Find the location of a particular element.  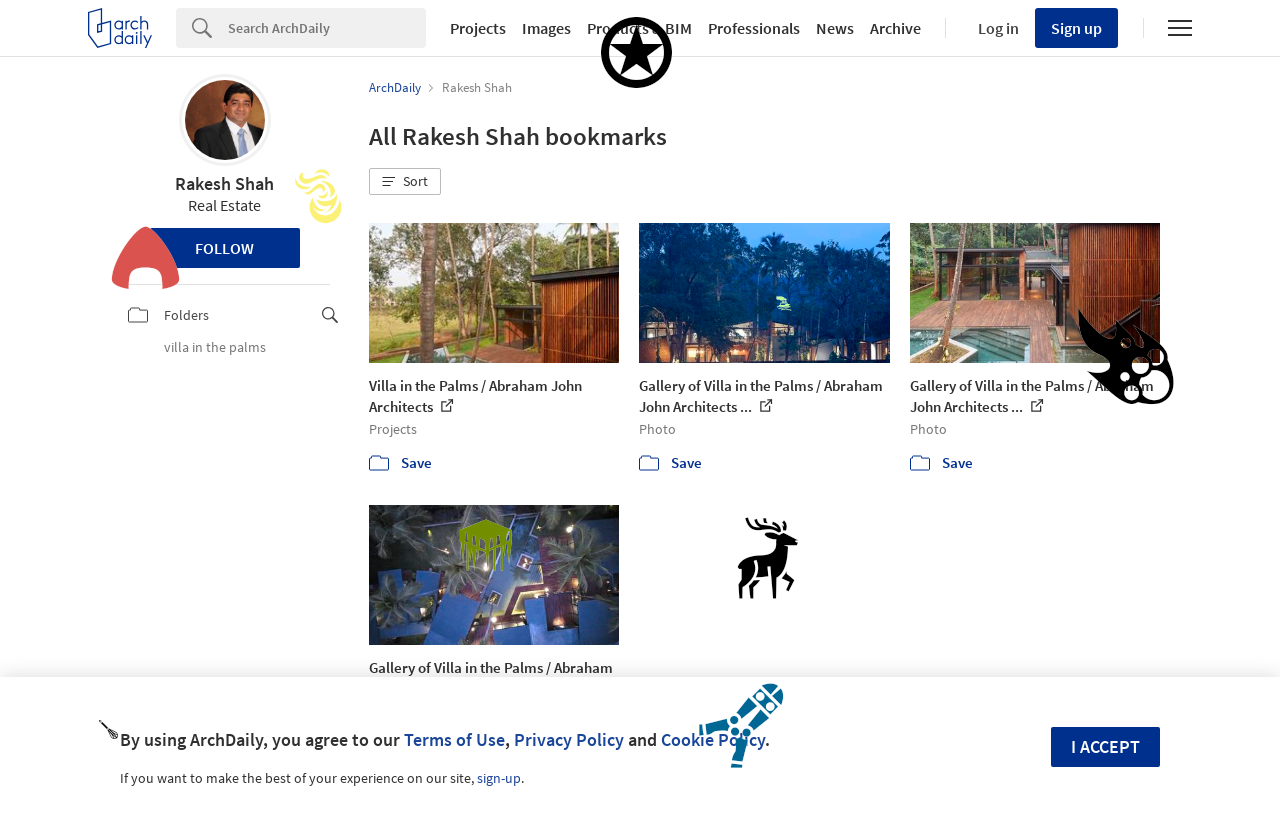

indicates a frozen or locked item in gameplay is located at coordinates (485, 544).